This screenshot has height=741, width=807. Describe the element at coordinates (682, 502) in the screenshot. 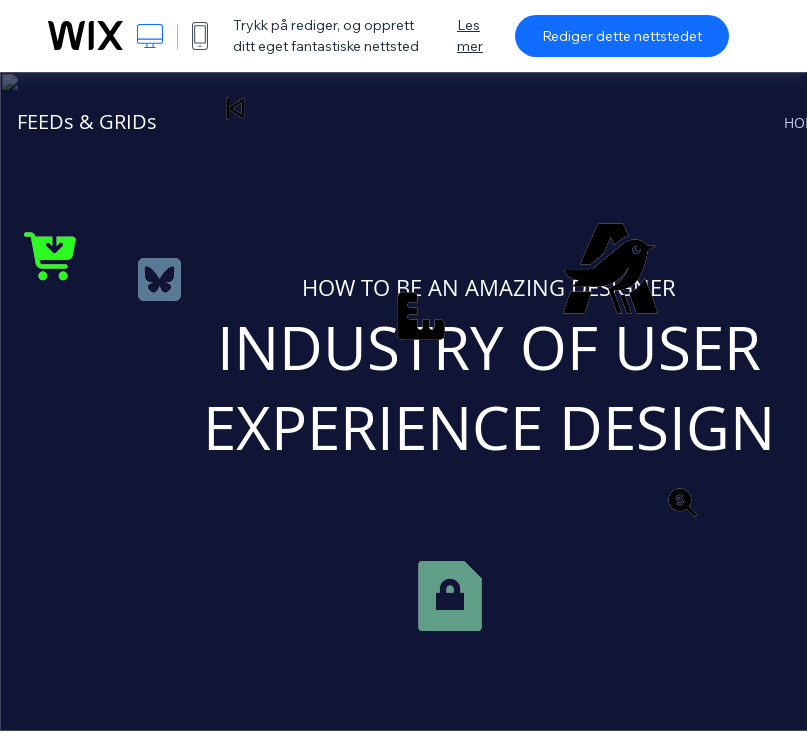

I see `search for prices or financial information` at that location.